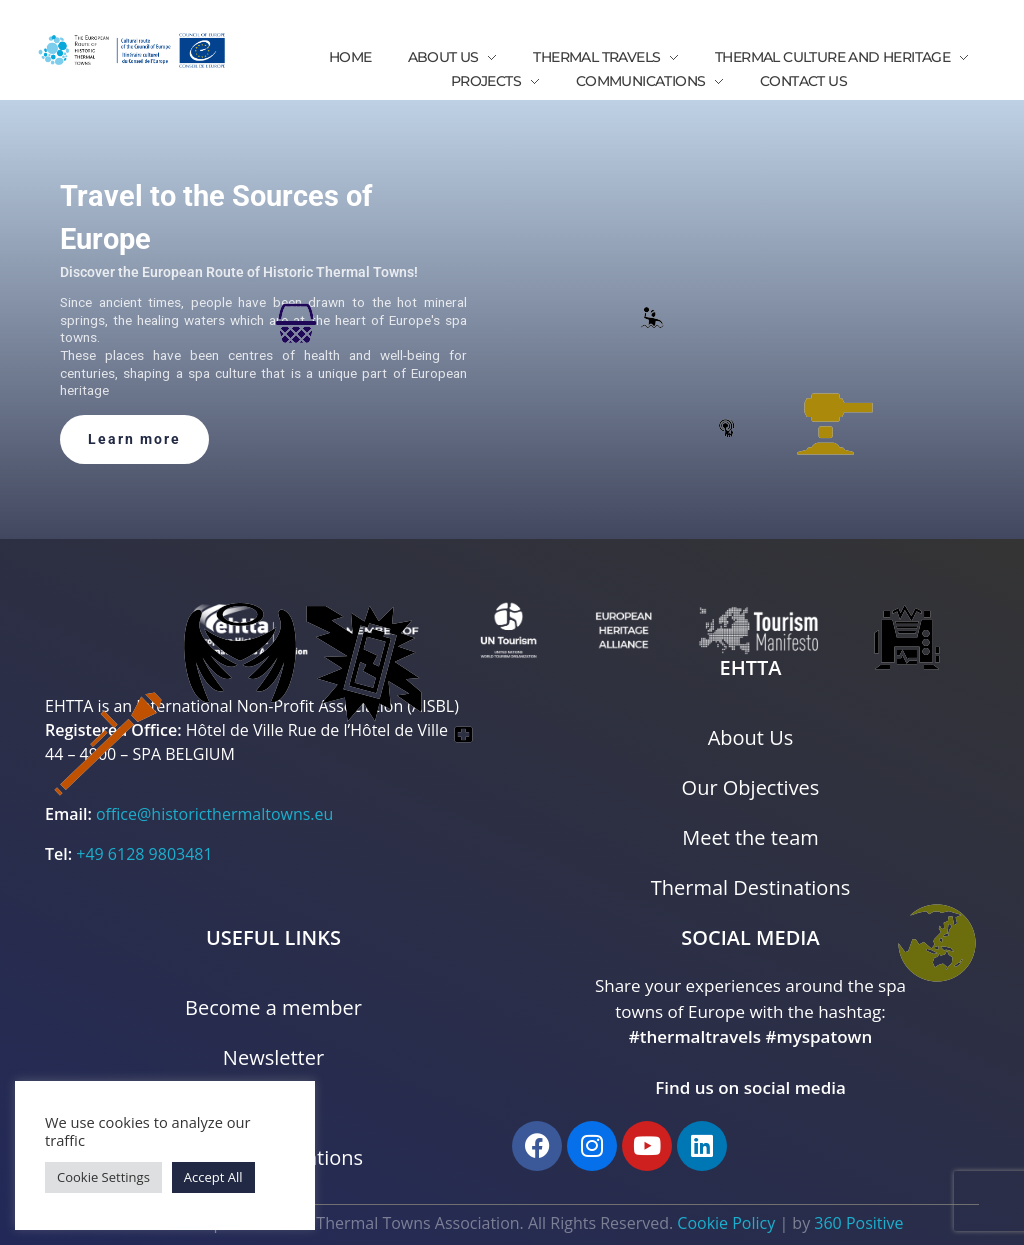  Describe the element at coordinates (363, 663) in the screenshot. I see `boost or recharge energy` at that location.